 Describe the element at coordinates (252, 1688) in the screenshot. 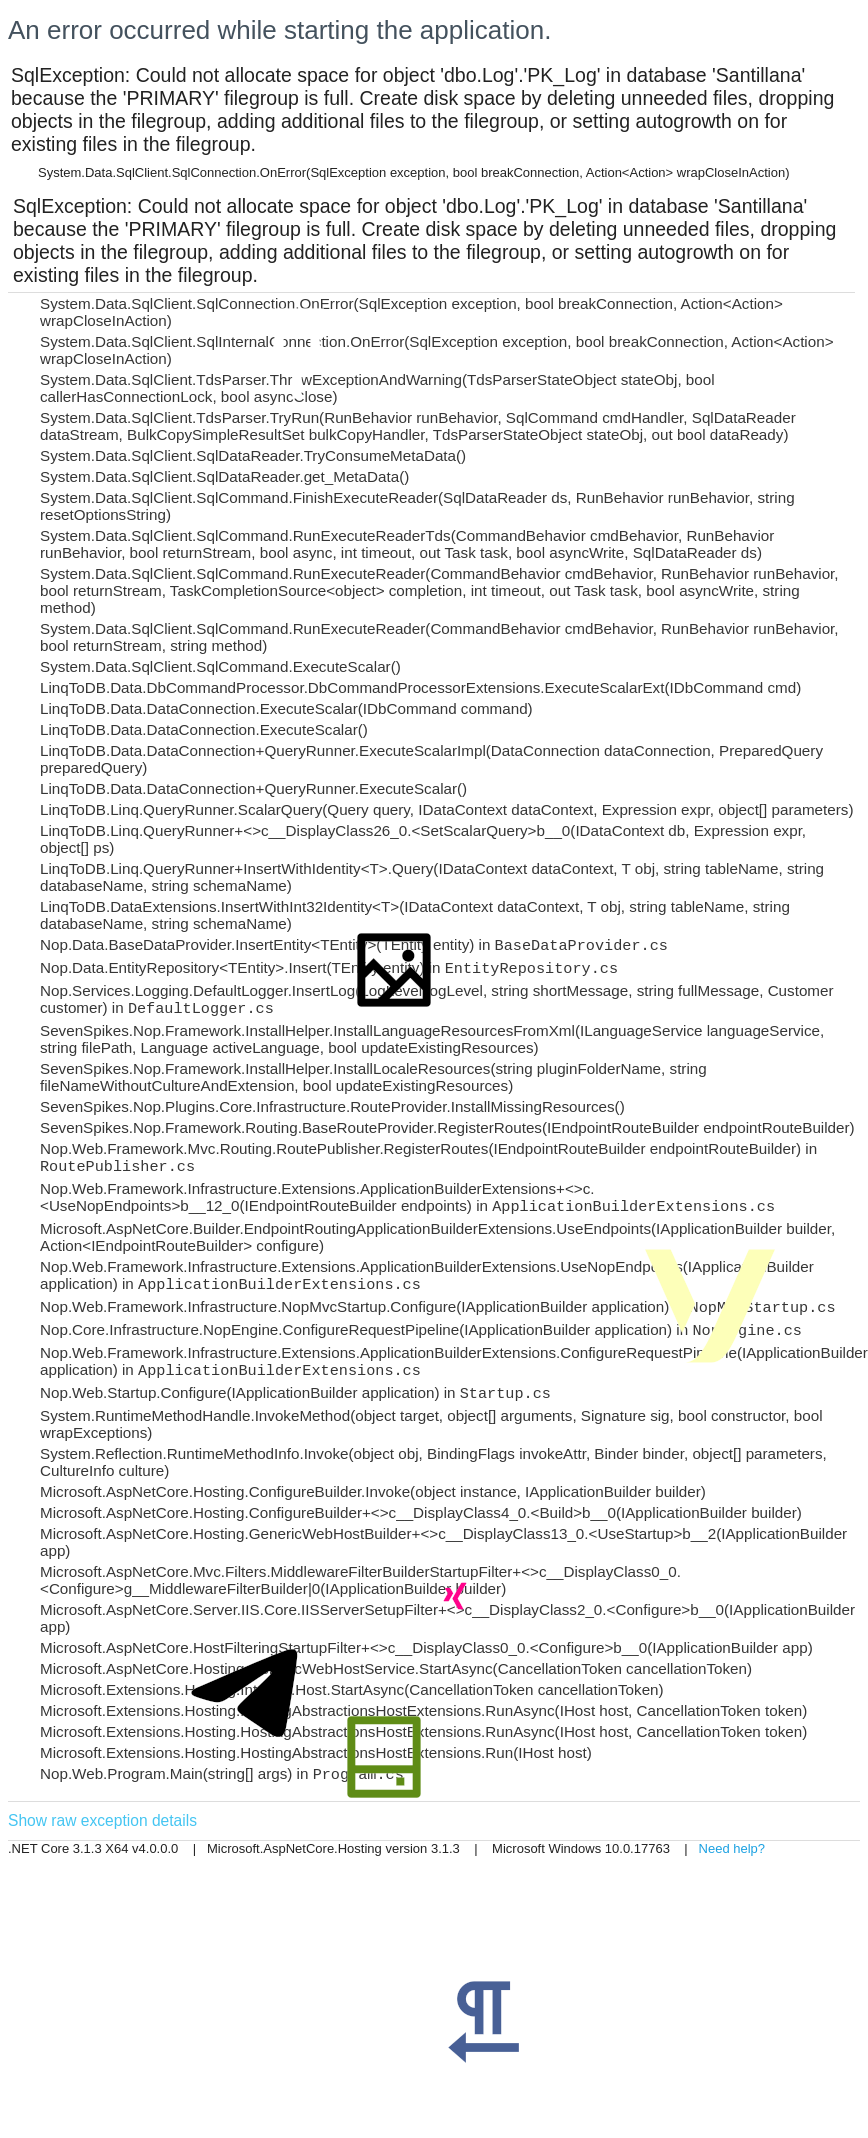

I see `open telegram messaging app` at that location.